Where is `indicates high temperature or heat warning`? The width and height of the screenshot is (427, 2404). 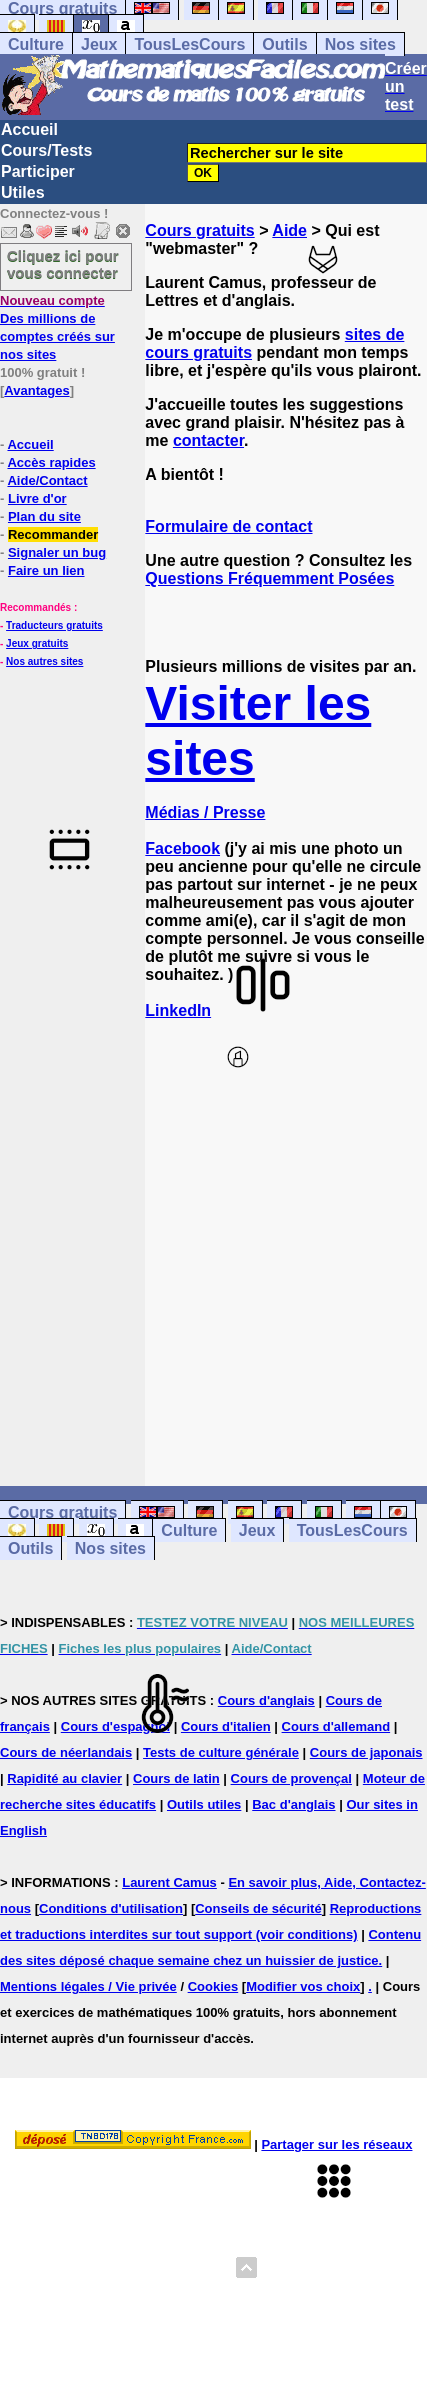 indicates high temperature or heat warning is located at coordinates (159, 1703).